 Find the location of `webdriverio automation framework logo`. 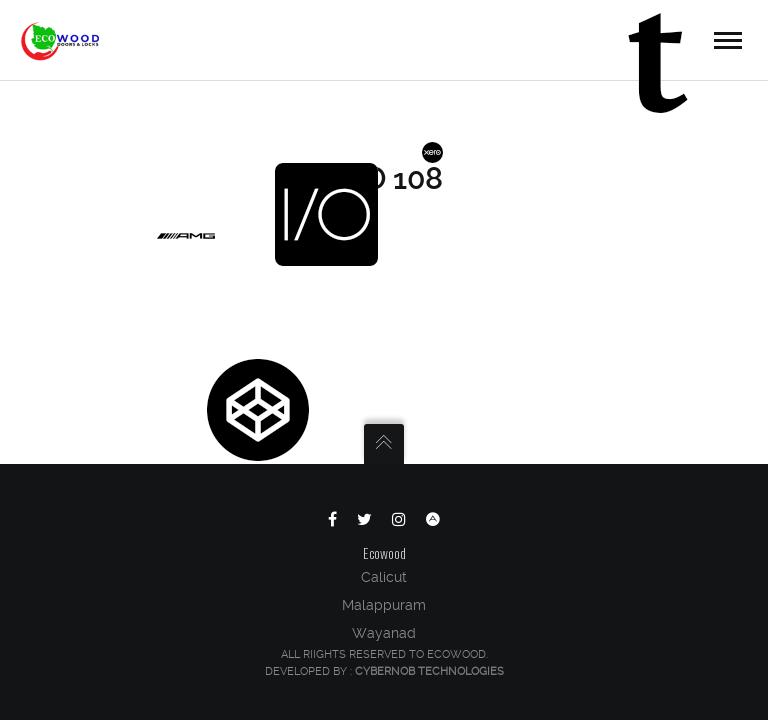

webdriverio automation framework logo is located at coordinates (326, 214).